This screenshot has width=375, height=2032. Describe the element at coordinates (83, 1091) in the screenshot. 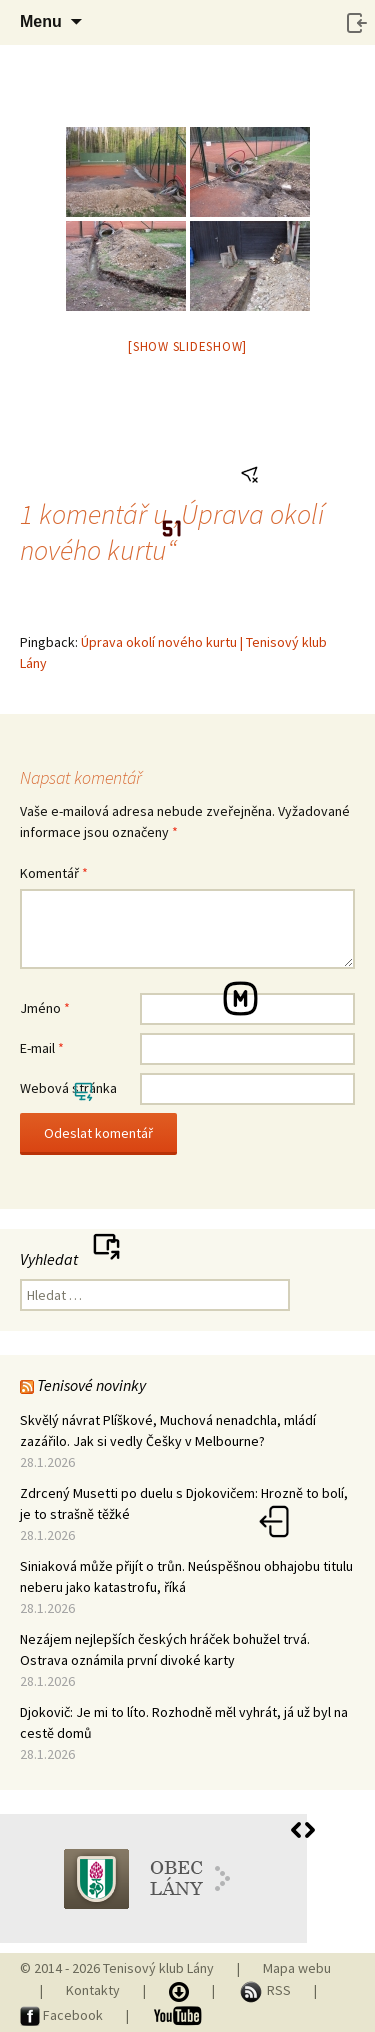

I see `power settings for desktop computer` at that location.